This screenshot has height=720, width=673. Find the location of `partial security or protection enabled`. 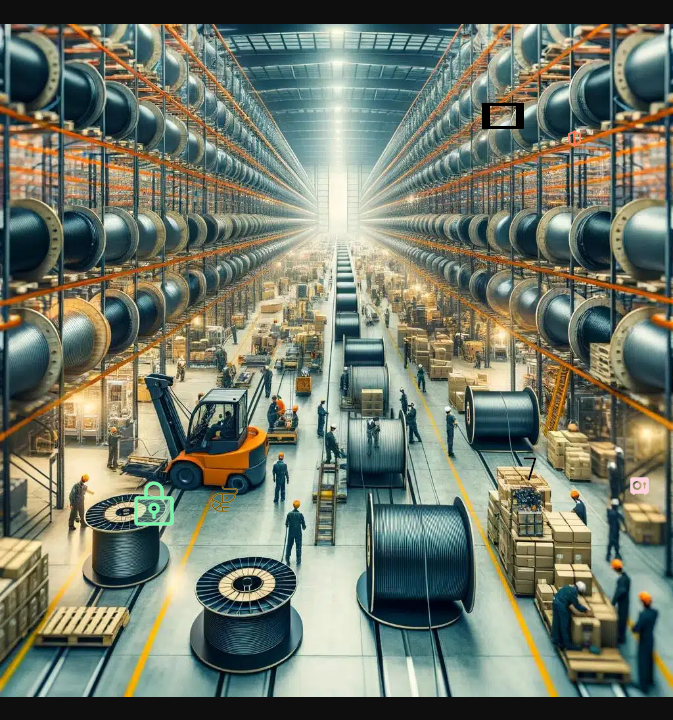

partial security or protection enabled is located at coordinates (574, 138).